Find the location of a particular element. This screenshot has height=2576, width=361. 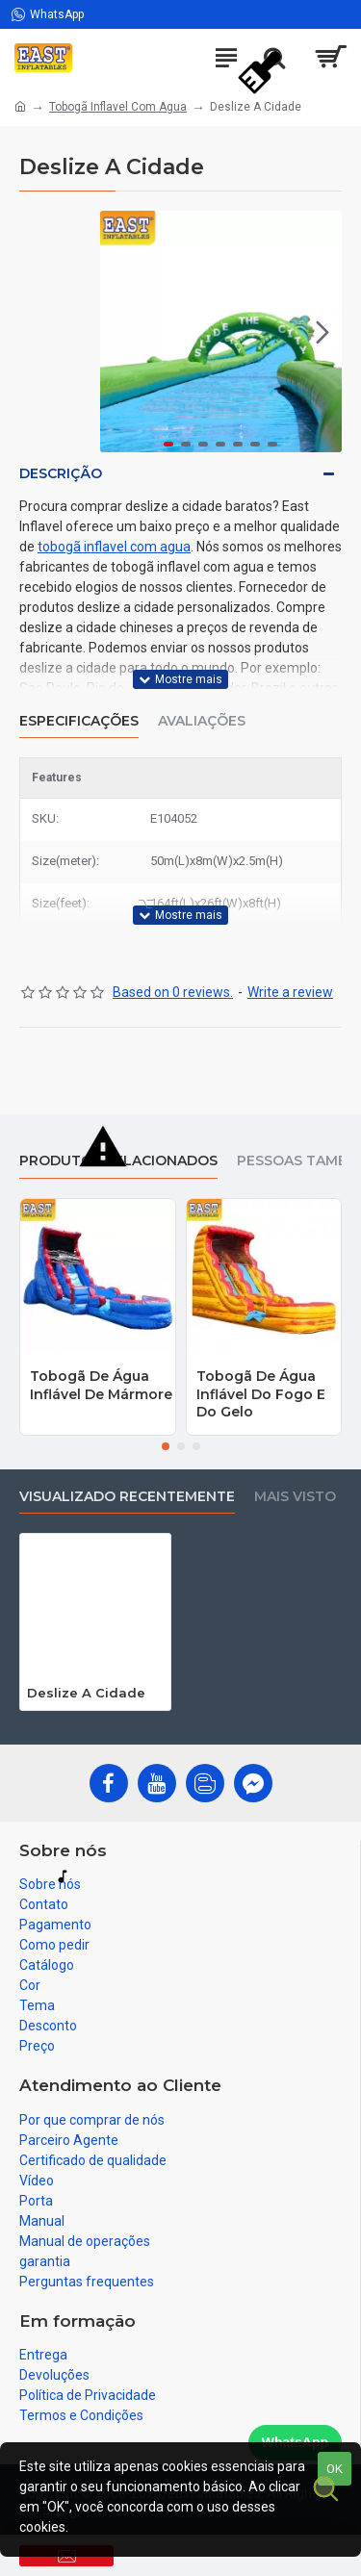

access music or audio player is located at coordinates (63, 1876).